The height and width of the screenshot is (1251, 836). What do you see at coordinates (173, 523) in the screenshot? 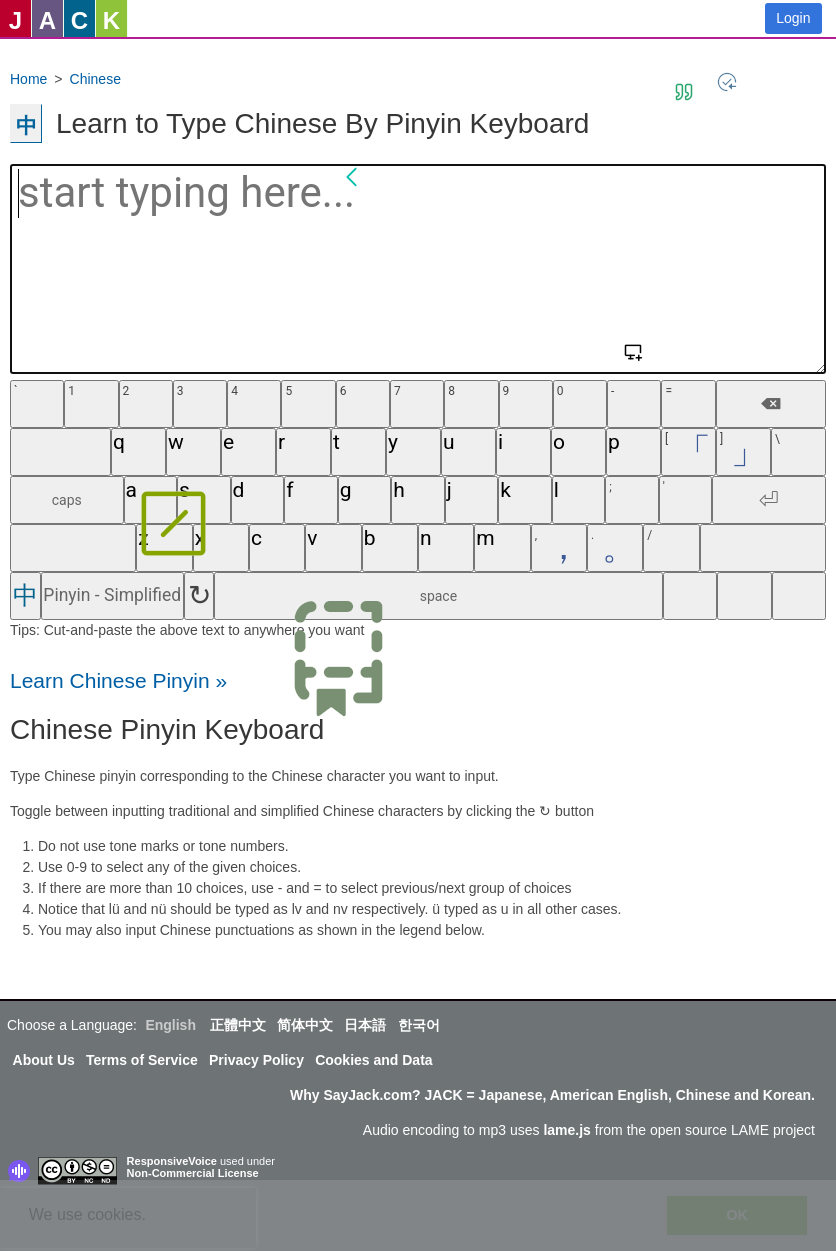
I see `indicates an ignored file in a diff view` at bounding box center [173, 523].